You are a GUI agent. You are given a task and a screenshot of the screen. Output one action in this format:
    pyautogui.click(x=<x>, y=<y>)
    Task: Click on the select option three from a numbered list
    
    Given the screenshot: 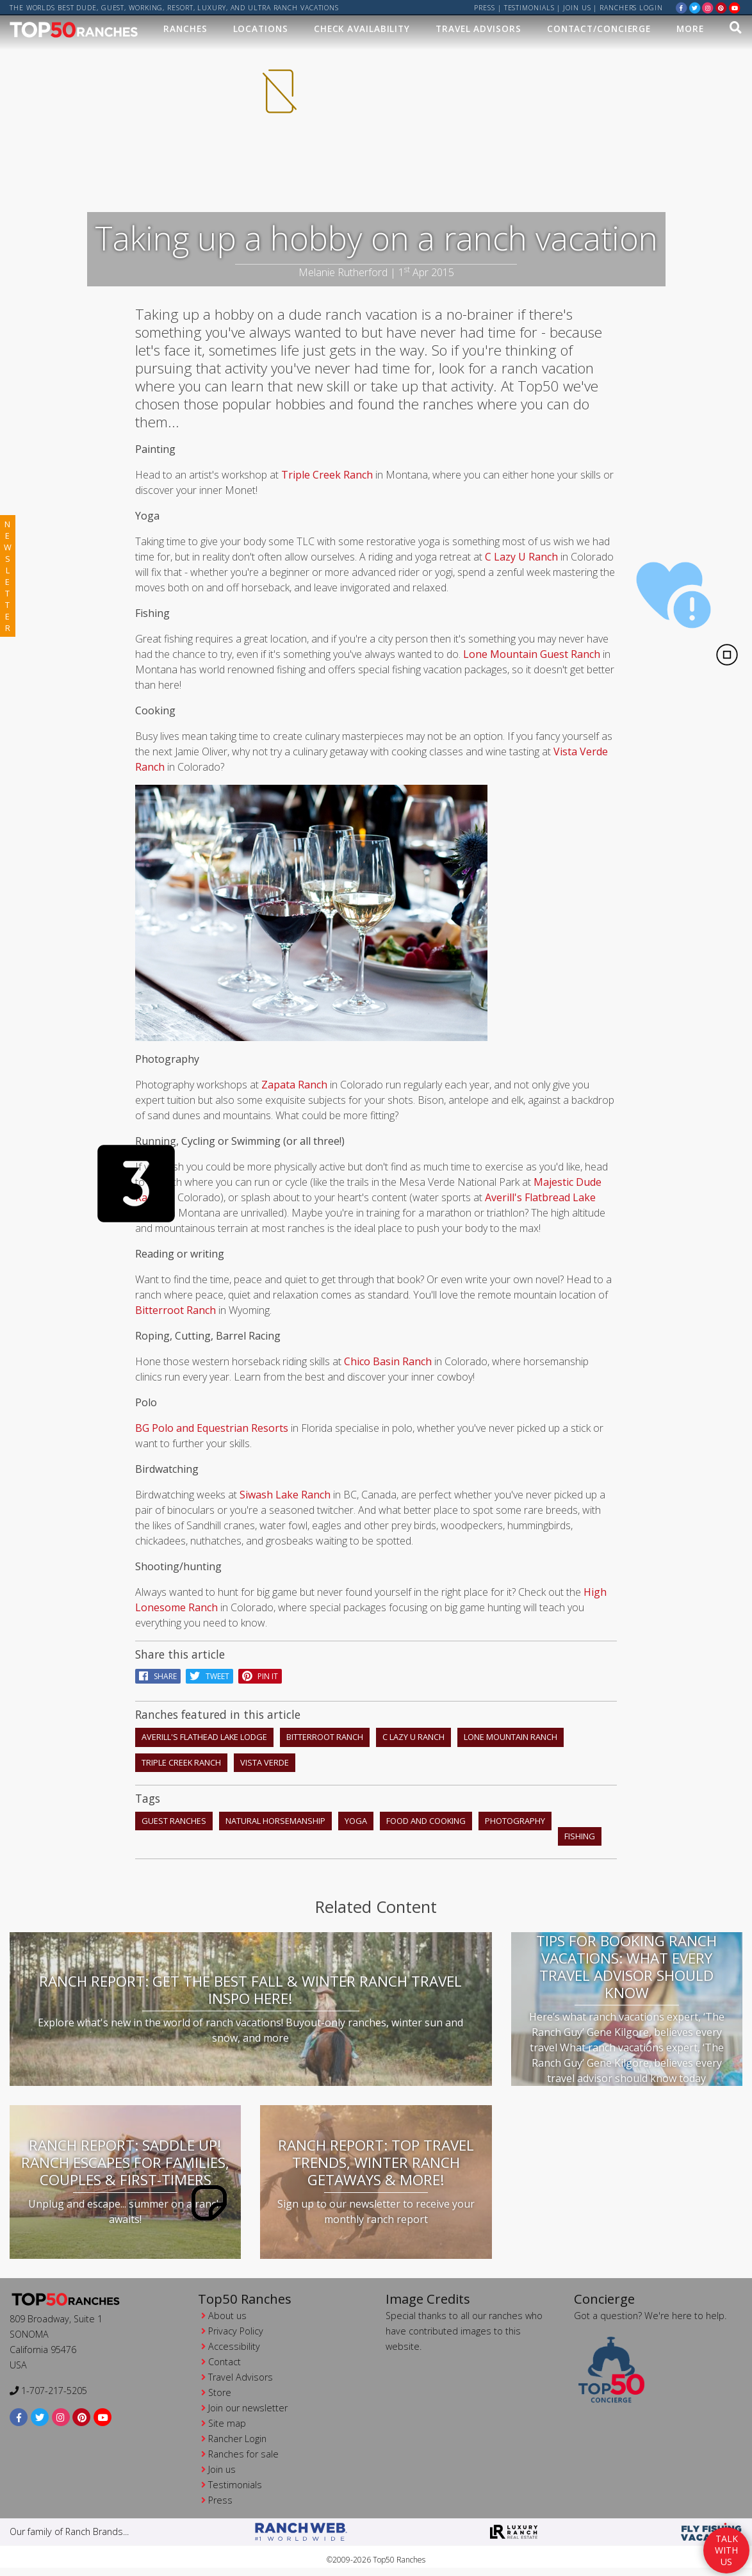 What is the action you would take?
    pyautogui.click(x=136, y=1183)
    